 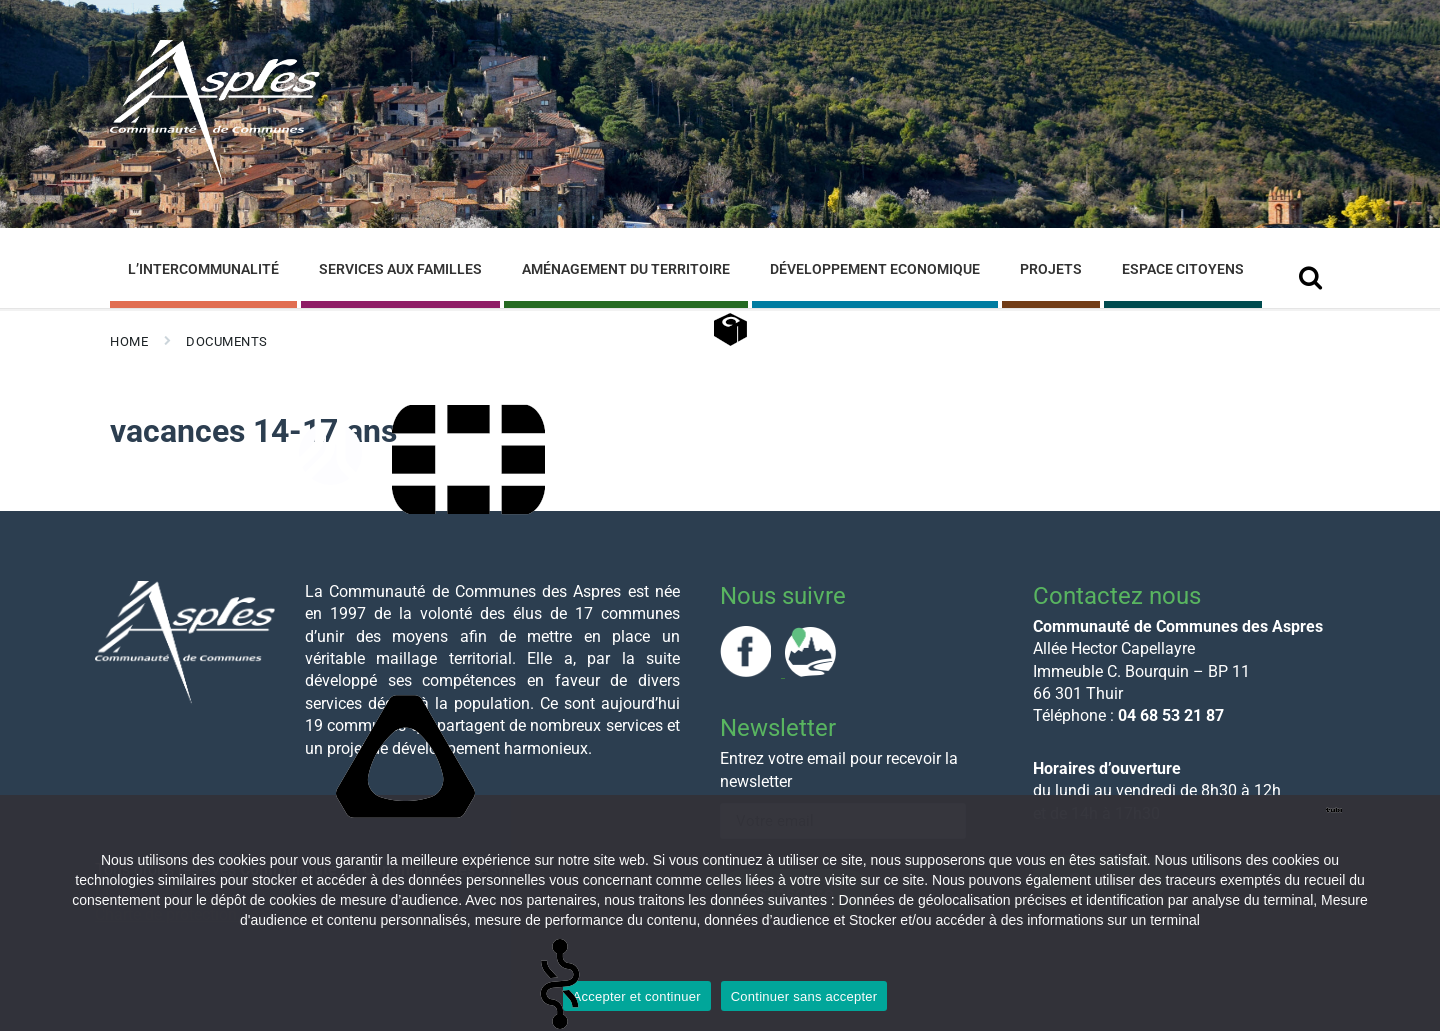 What do you see at coordinates (1334, 810) in the screenshot?
I see `open the tubi streaming app` at bounding box center [1334, 810].